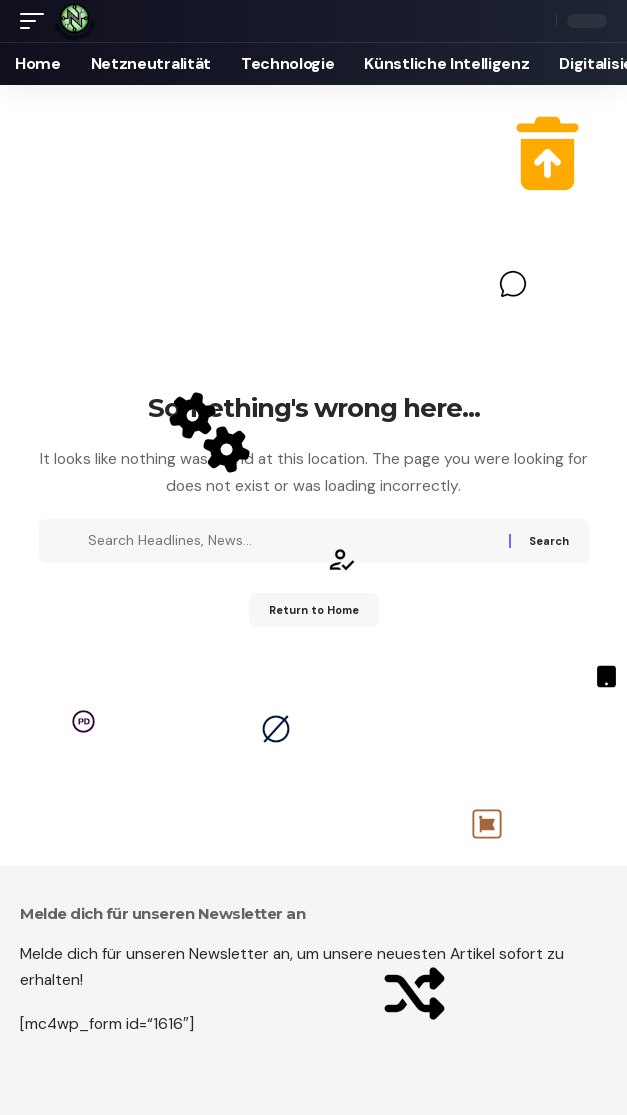 The height and width of the screenshot is (1115, 627). What do you see at coordinates (487, 824) in the screenshot?
I see `font awesome brand logo` at bounding box center [487, 824].